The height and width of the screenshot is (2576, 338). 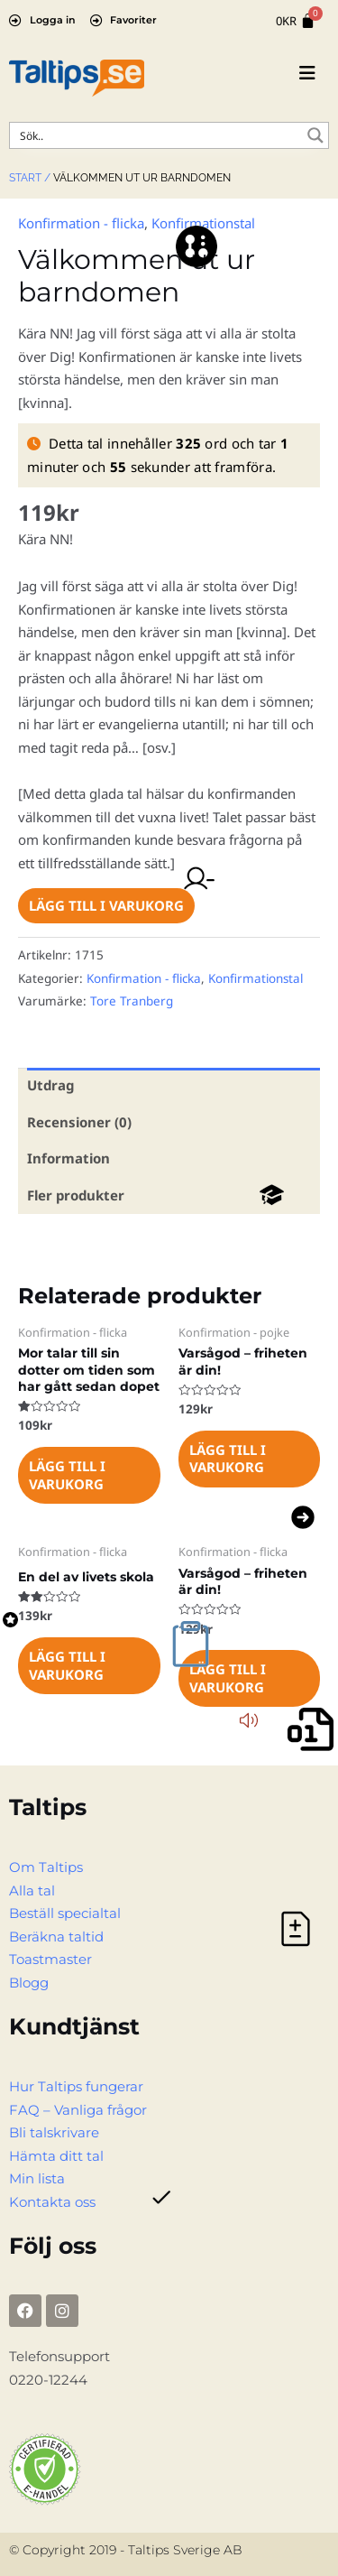 What do you see at coordinates (10, 1619) in the screenshot?
I see `star or favorite an item in your feed` at bounding box center [10, 1619].